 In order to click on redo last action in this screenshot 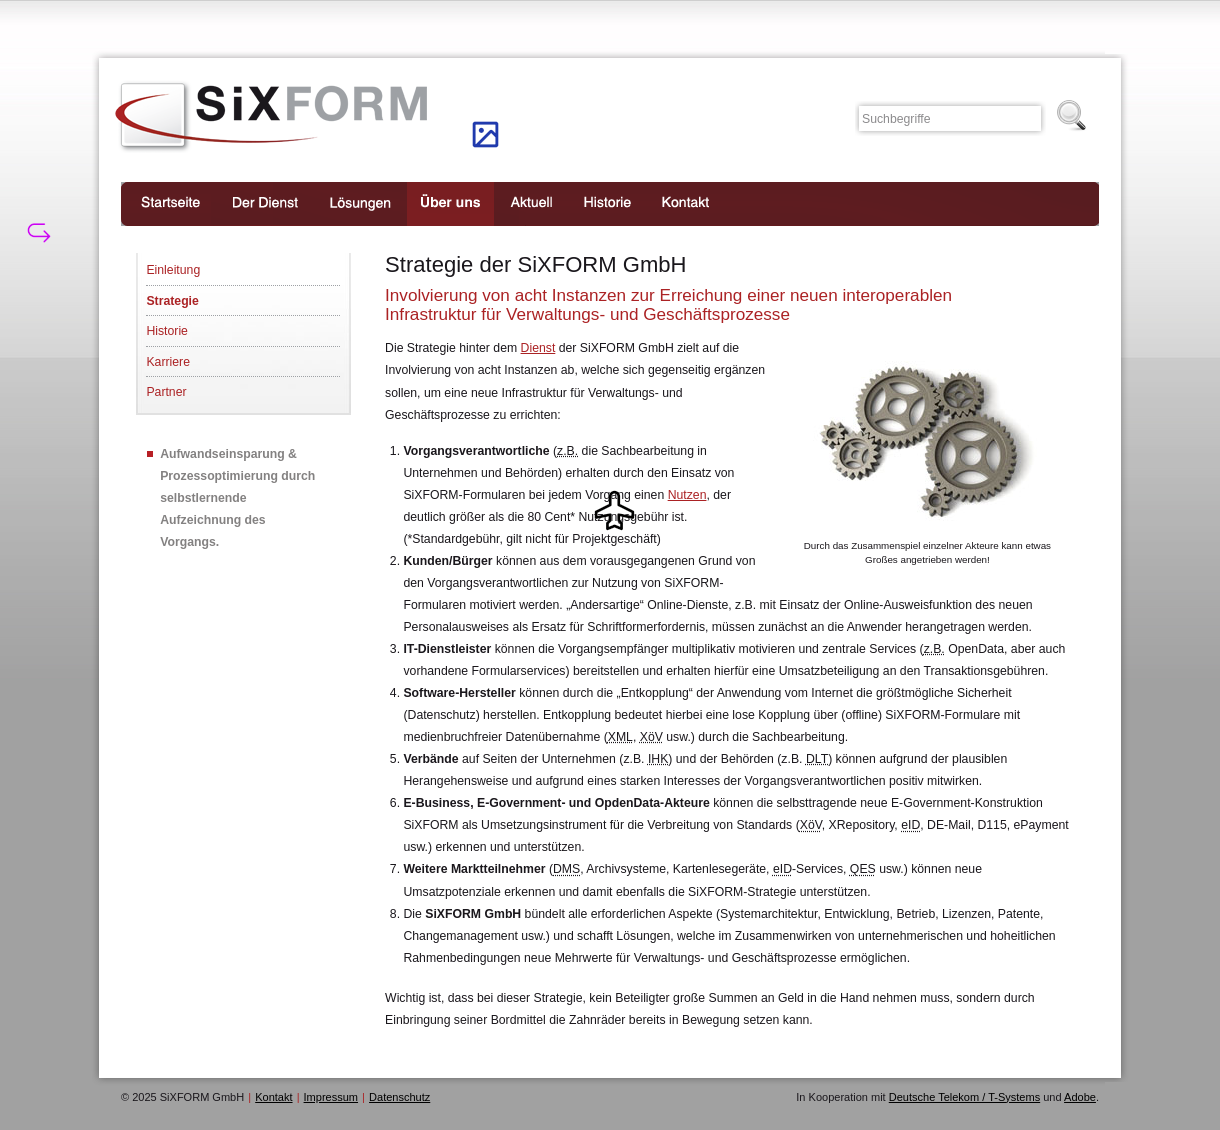, I will do `click(39, 232)`.